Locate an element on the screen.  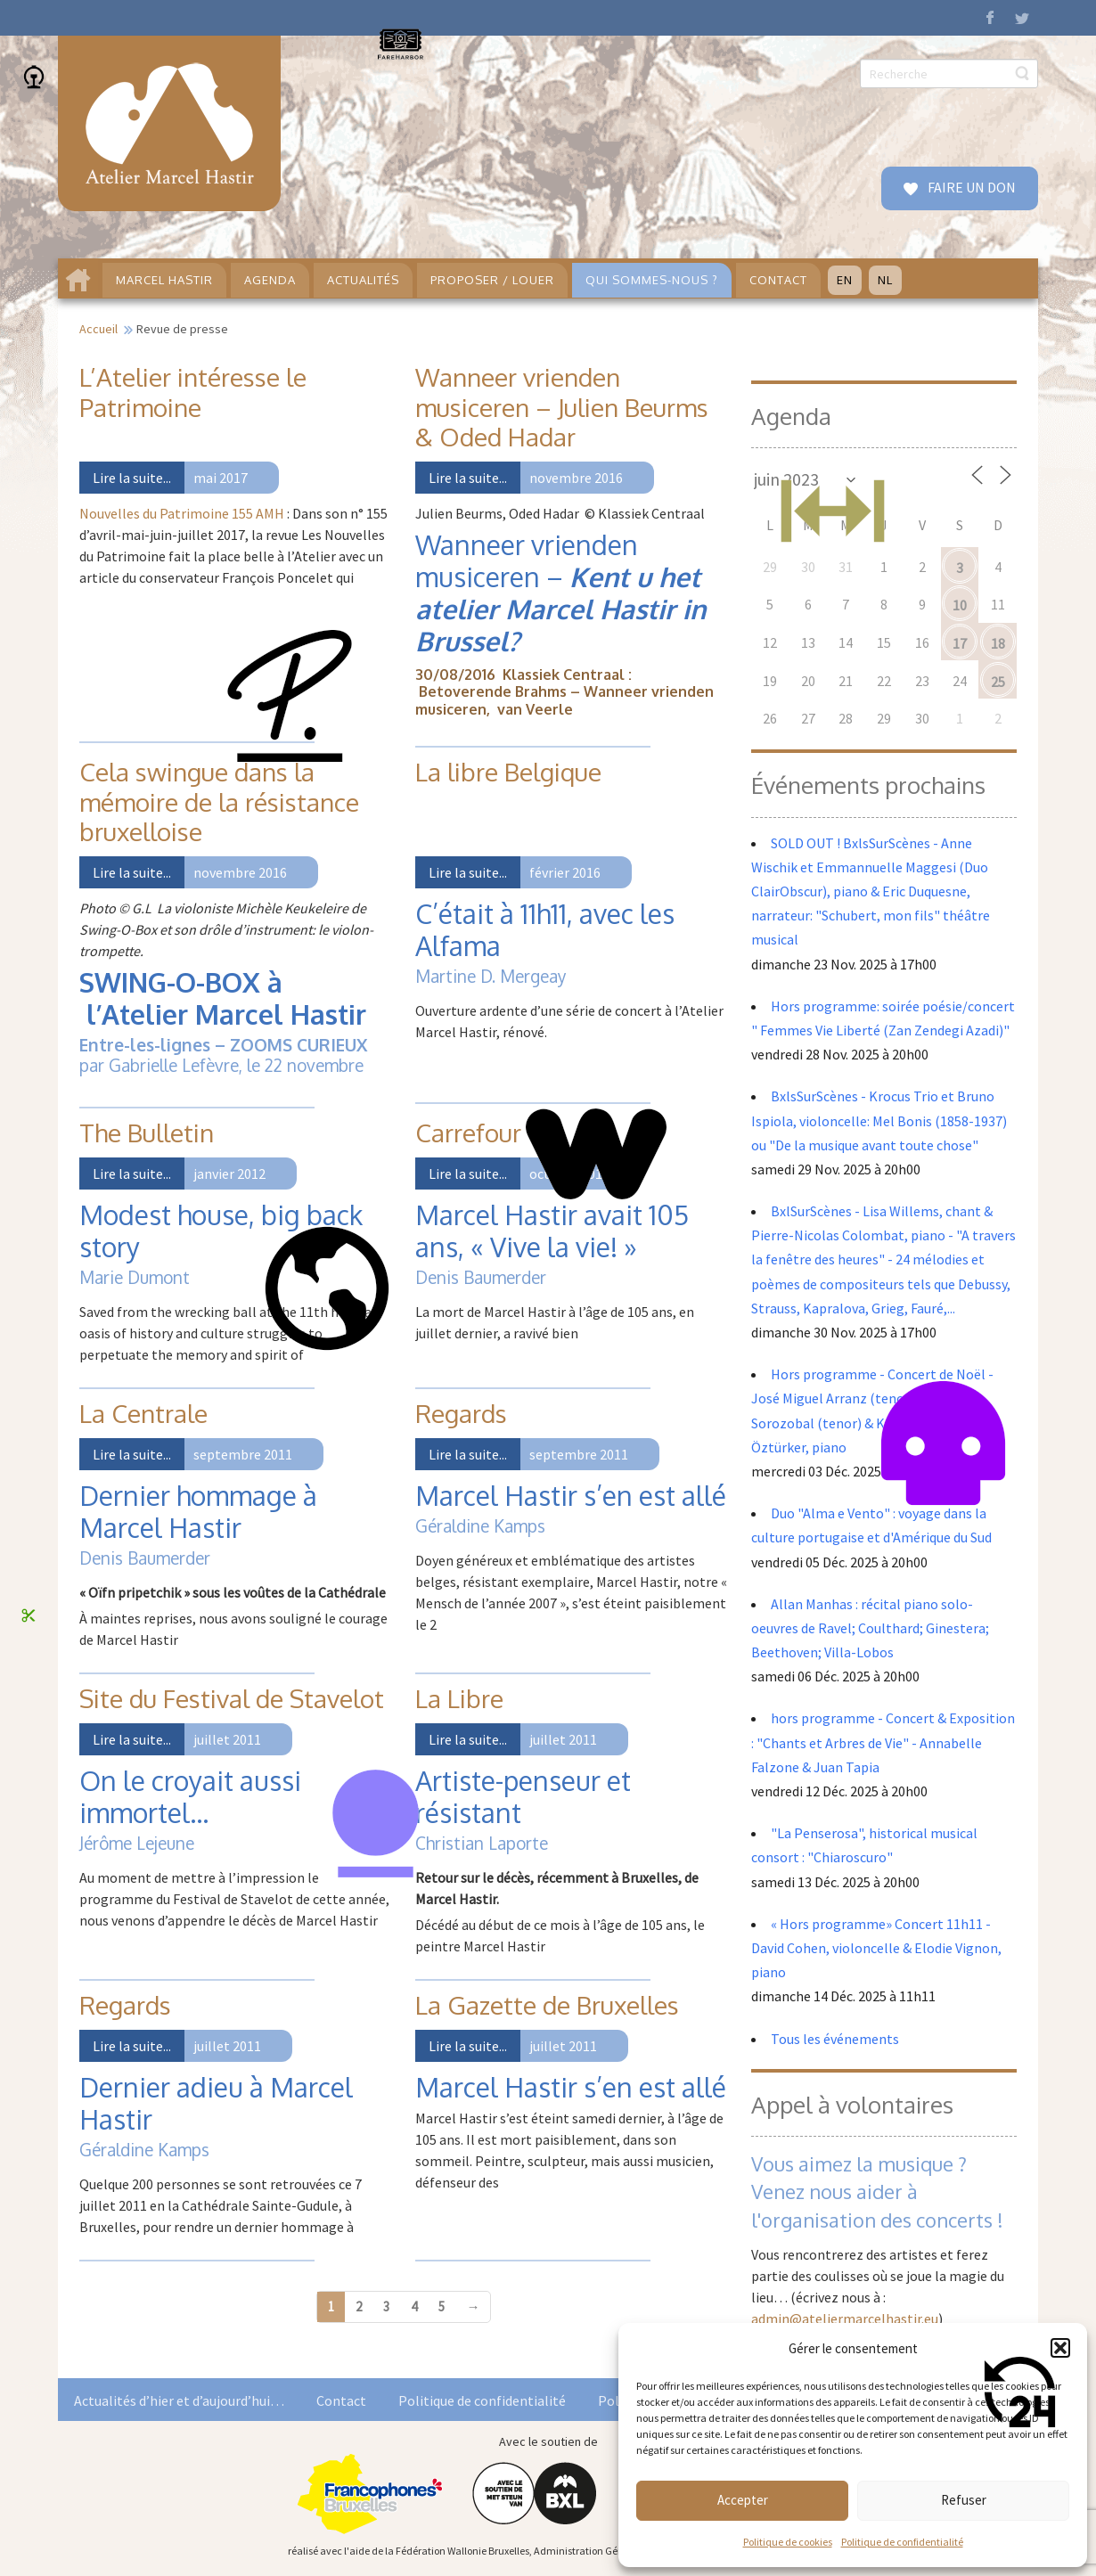
open personio HR management app is located at coordinates (290, 696).